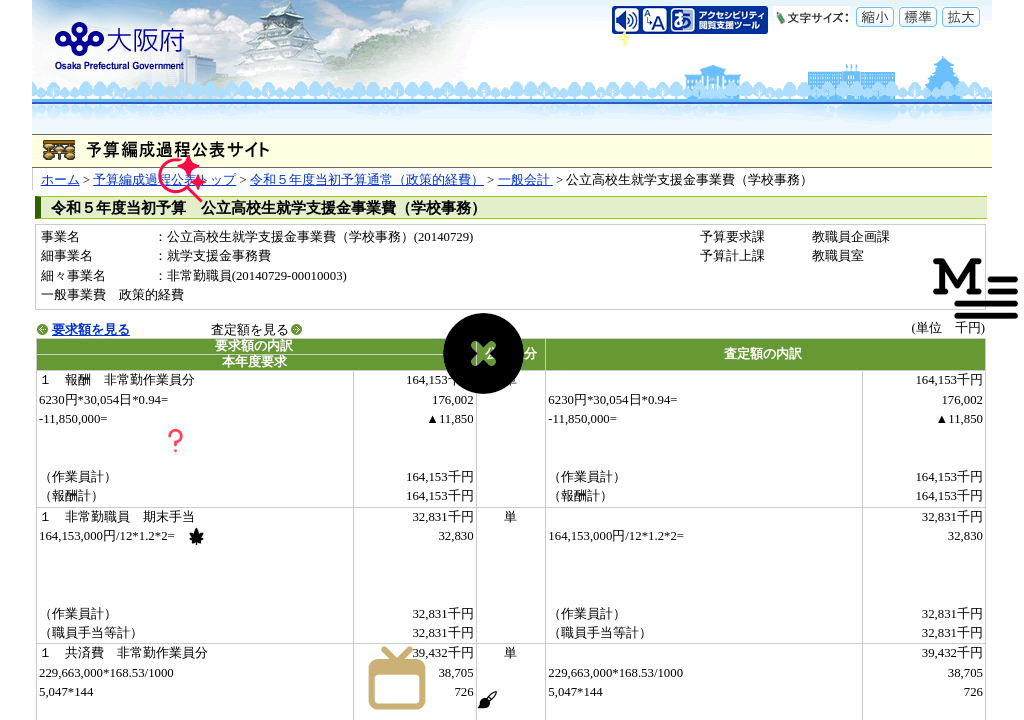 This screenshot has height=720, width=1024. I want to click on access tv or video streaming, so click(397, 678).